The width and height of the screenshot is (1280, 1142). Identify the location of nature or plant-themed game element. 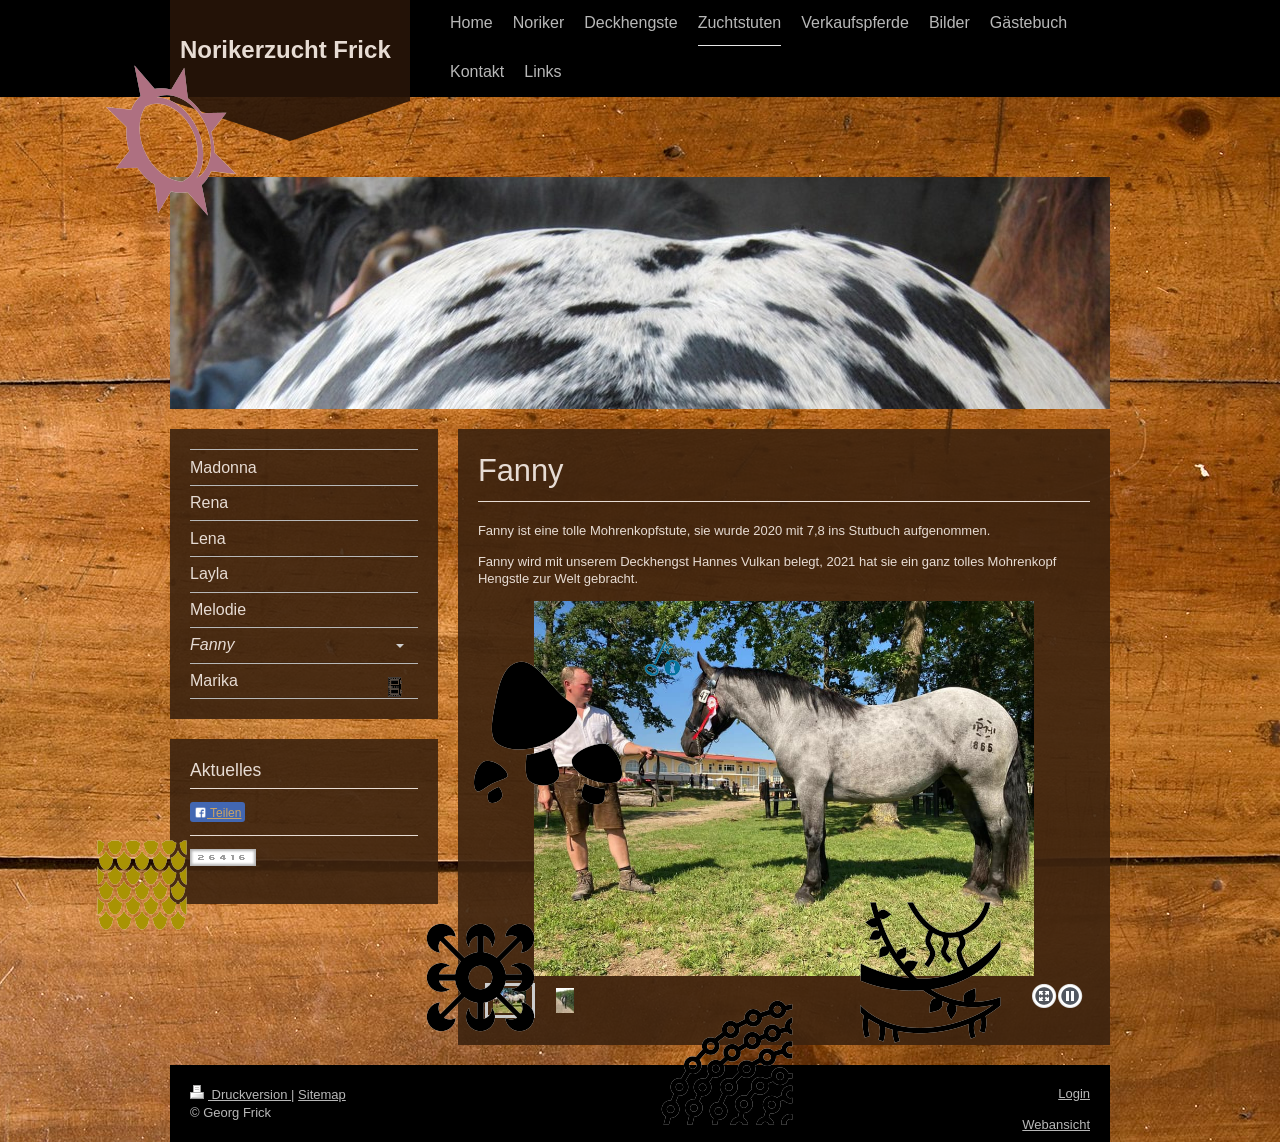
(930, 972).